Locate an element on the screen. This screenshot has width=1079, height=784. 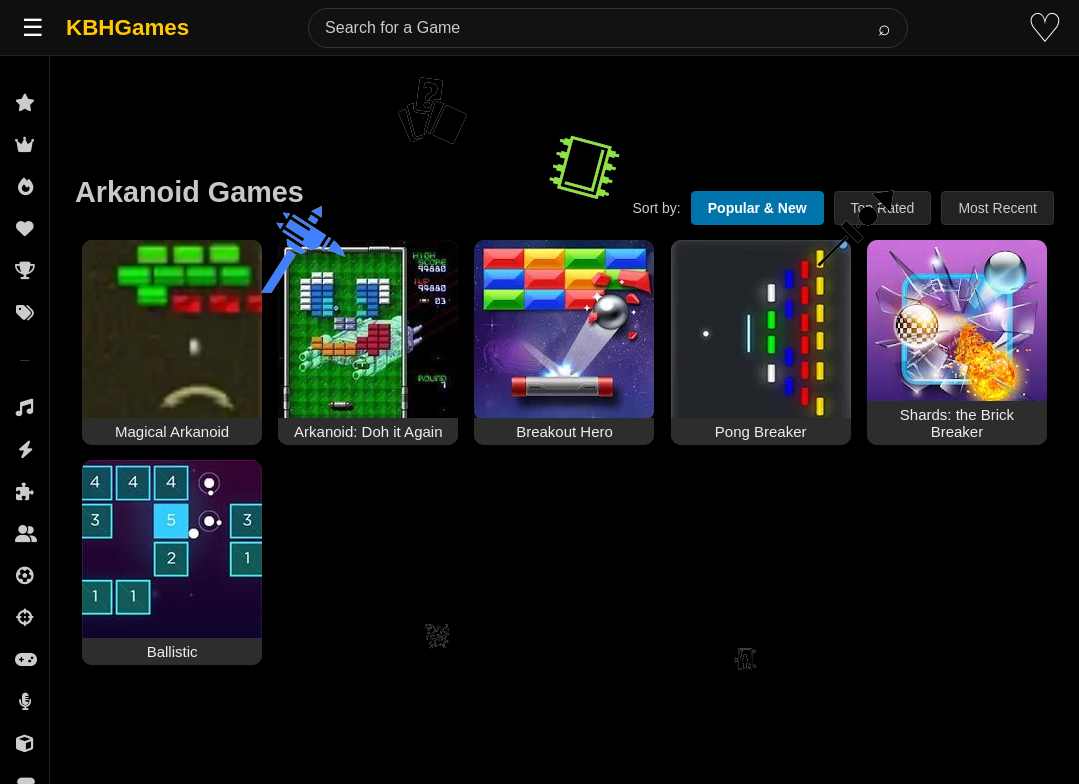
oden food item in a cooking or food-themed game is located at coordinates (855, 228).